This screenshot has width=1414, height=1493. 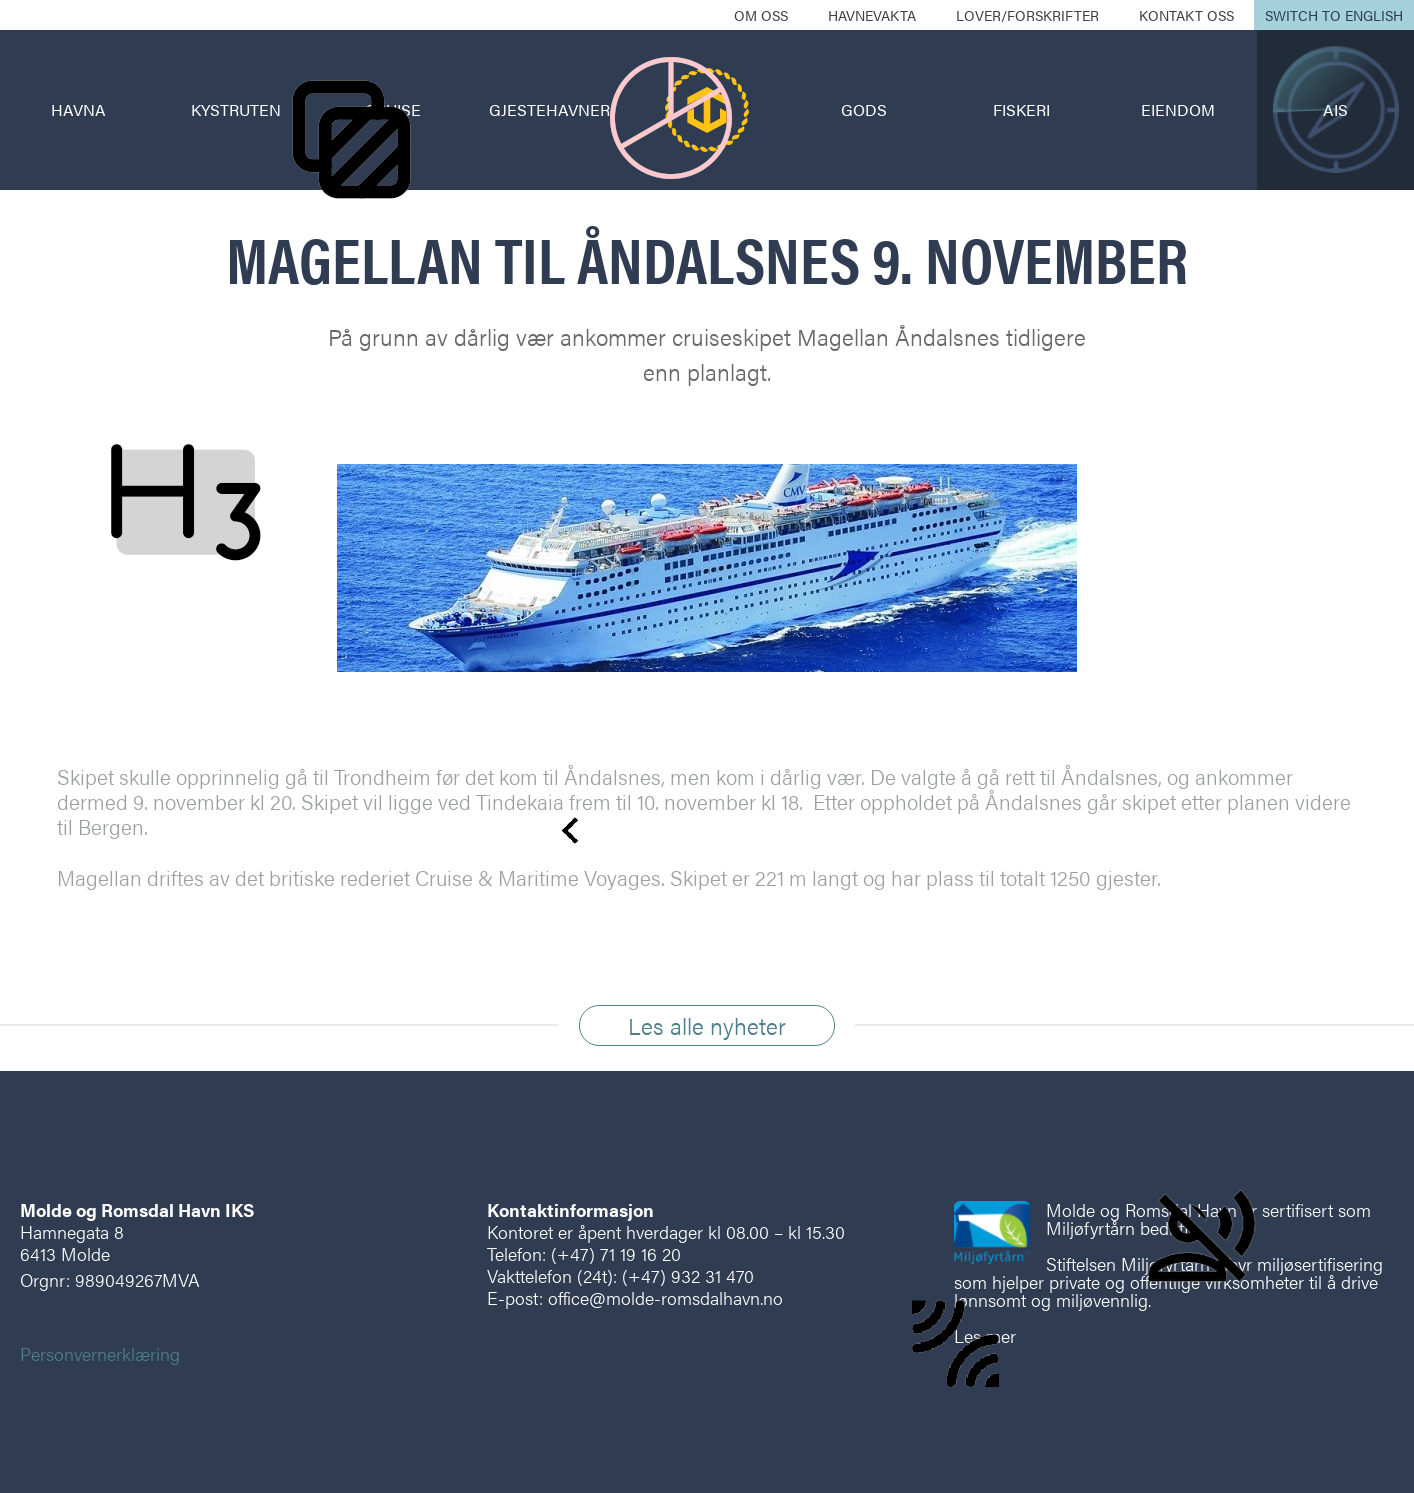 I want to click on view analytics or statistics breakdown, so click(x=671, y=118).